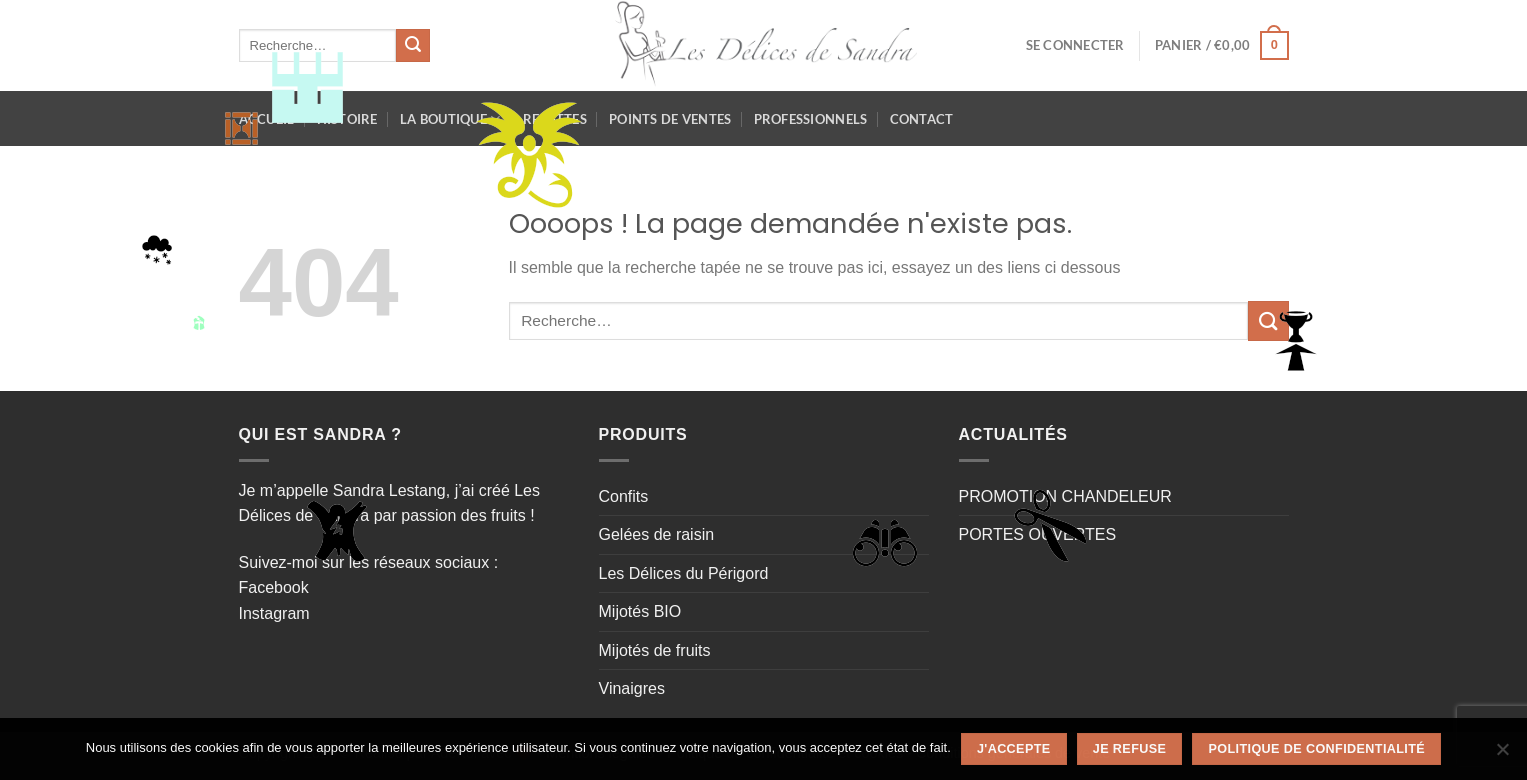  I want to click on indicates snowy weather conditions, so click(157, 250).